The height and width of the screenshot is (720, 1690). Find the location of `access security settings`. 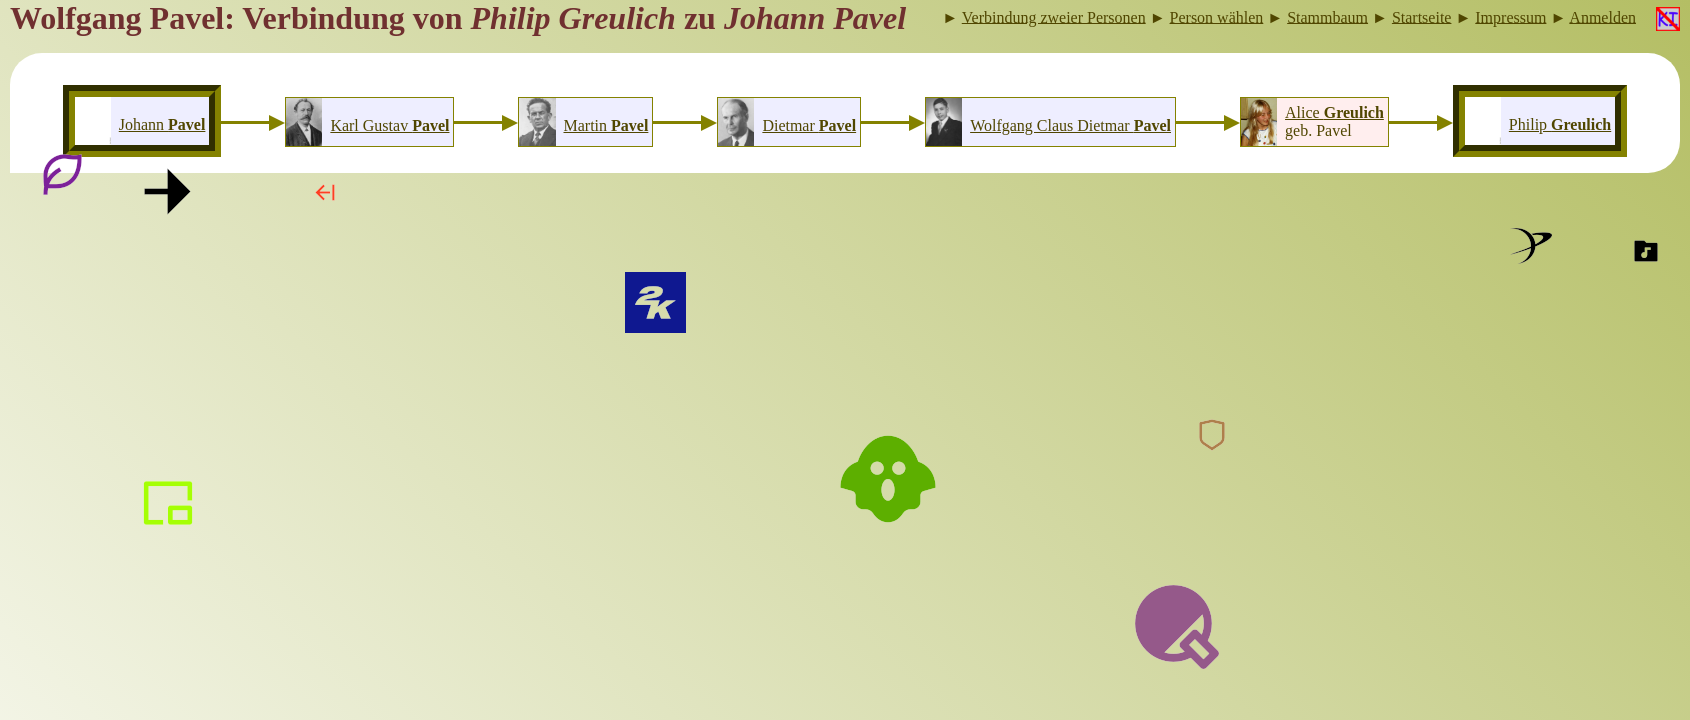

access security settings is located at coordinates (1212, 435).